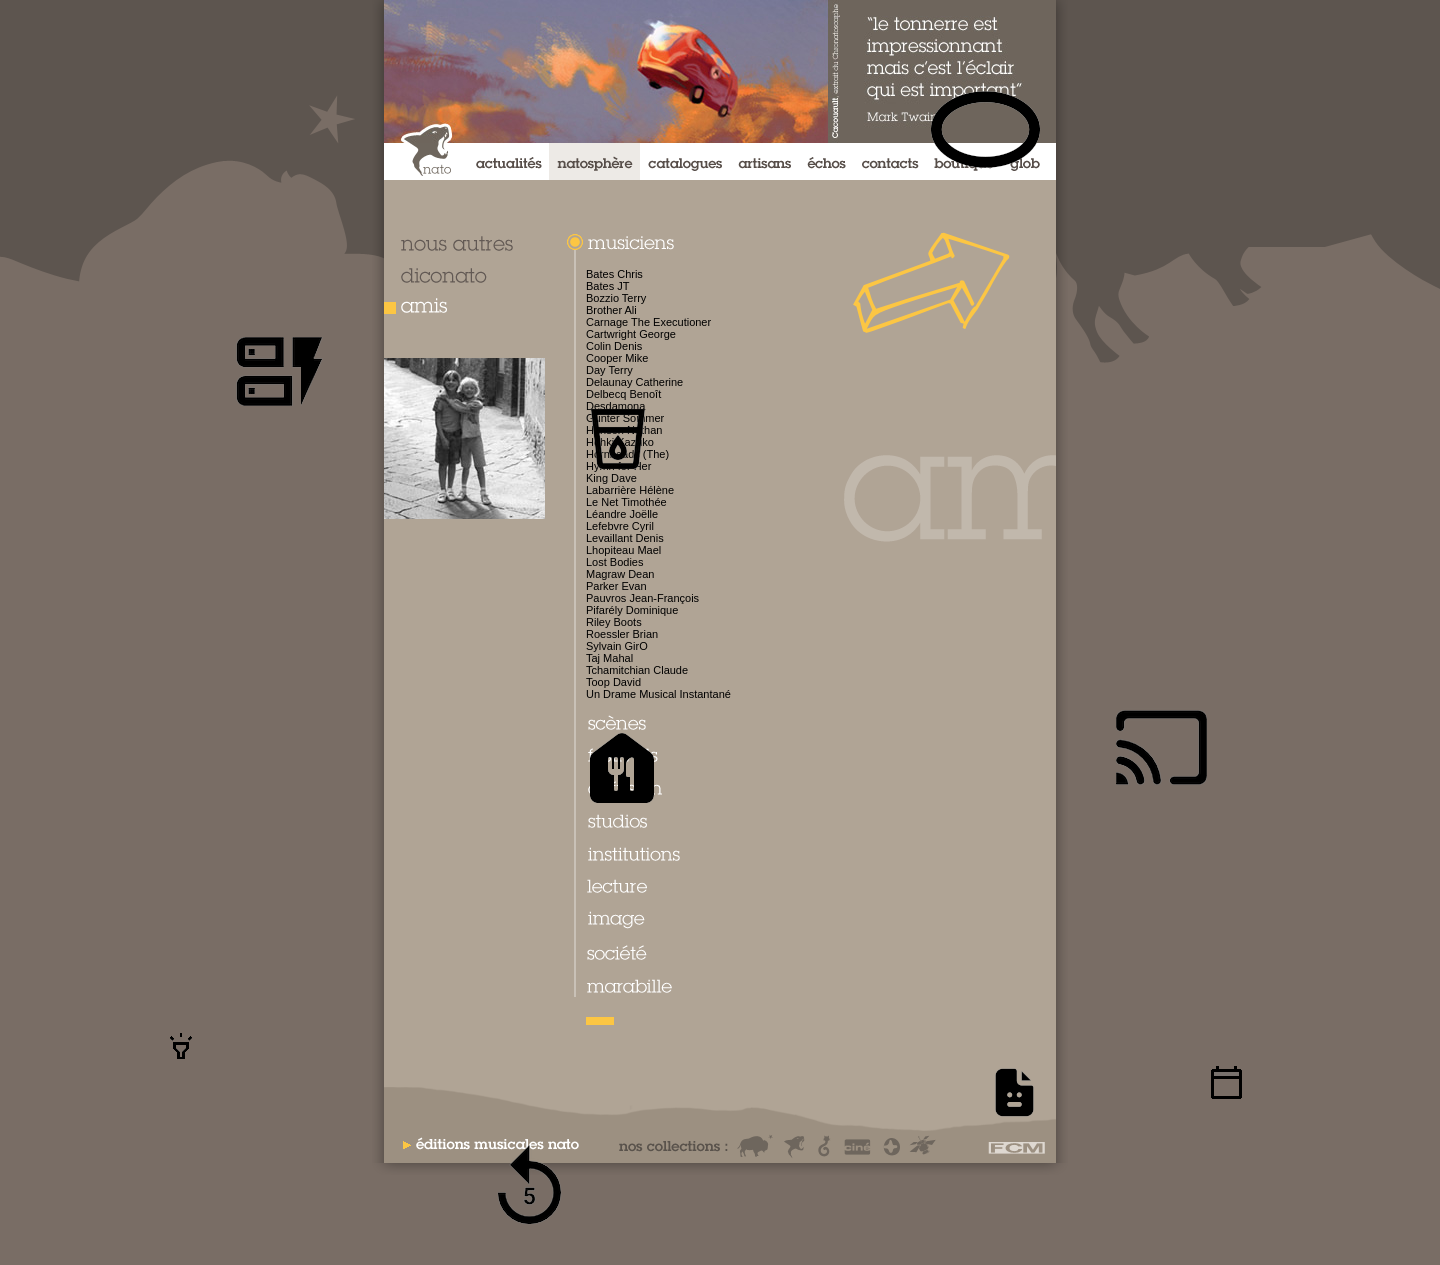 The height and width of the screenshot is (1265, 1440). Describe the element at coordinates (618, 439) in the screenshot. I see `find nearby drink or beverage locations` at that location.